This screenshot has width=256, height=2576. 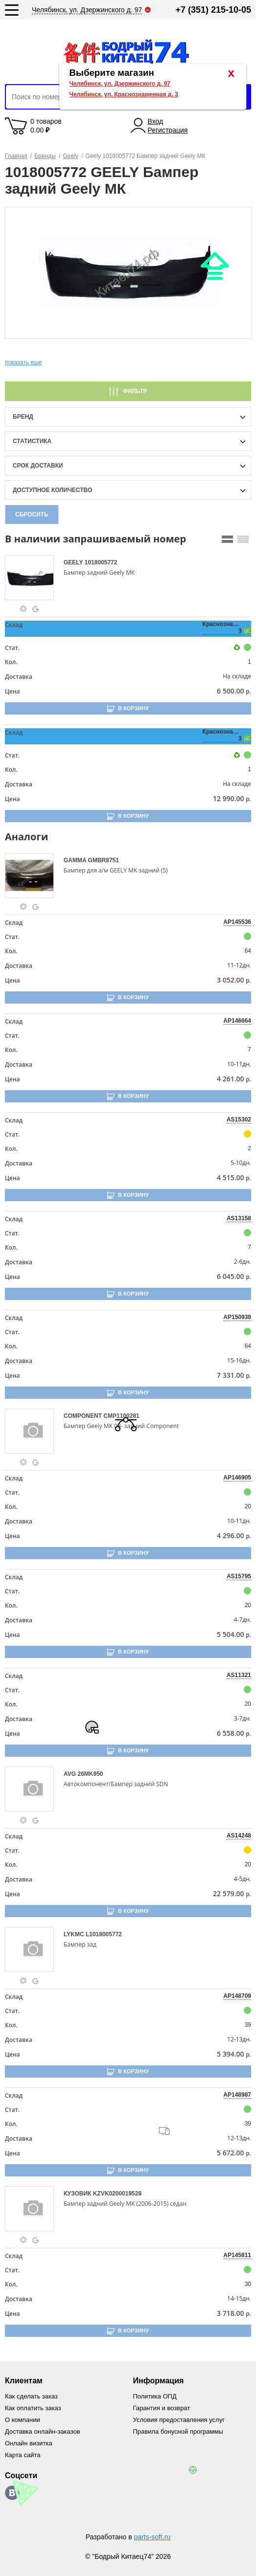 I want to click on edit vector path or bezier curve, so click(x=126, y=1424).